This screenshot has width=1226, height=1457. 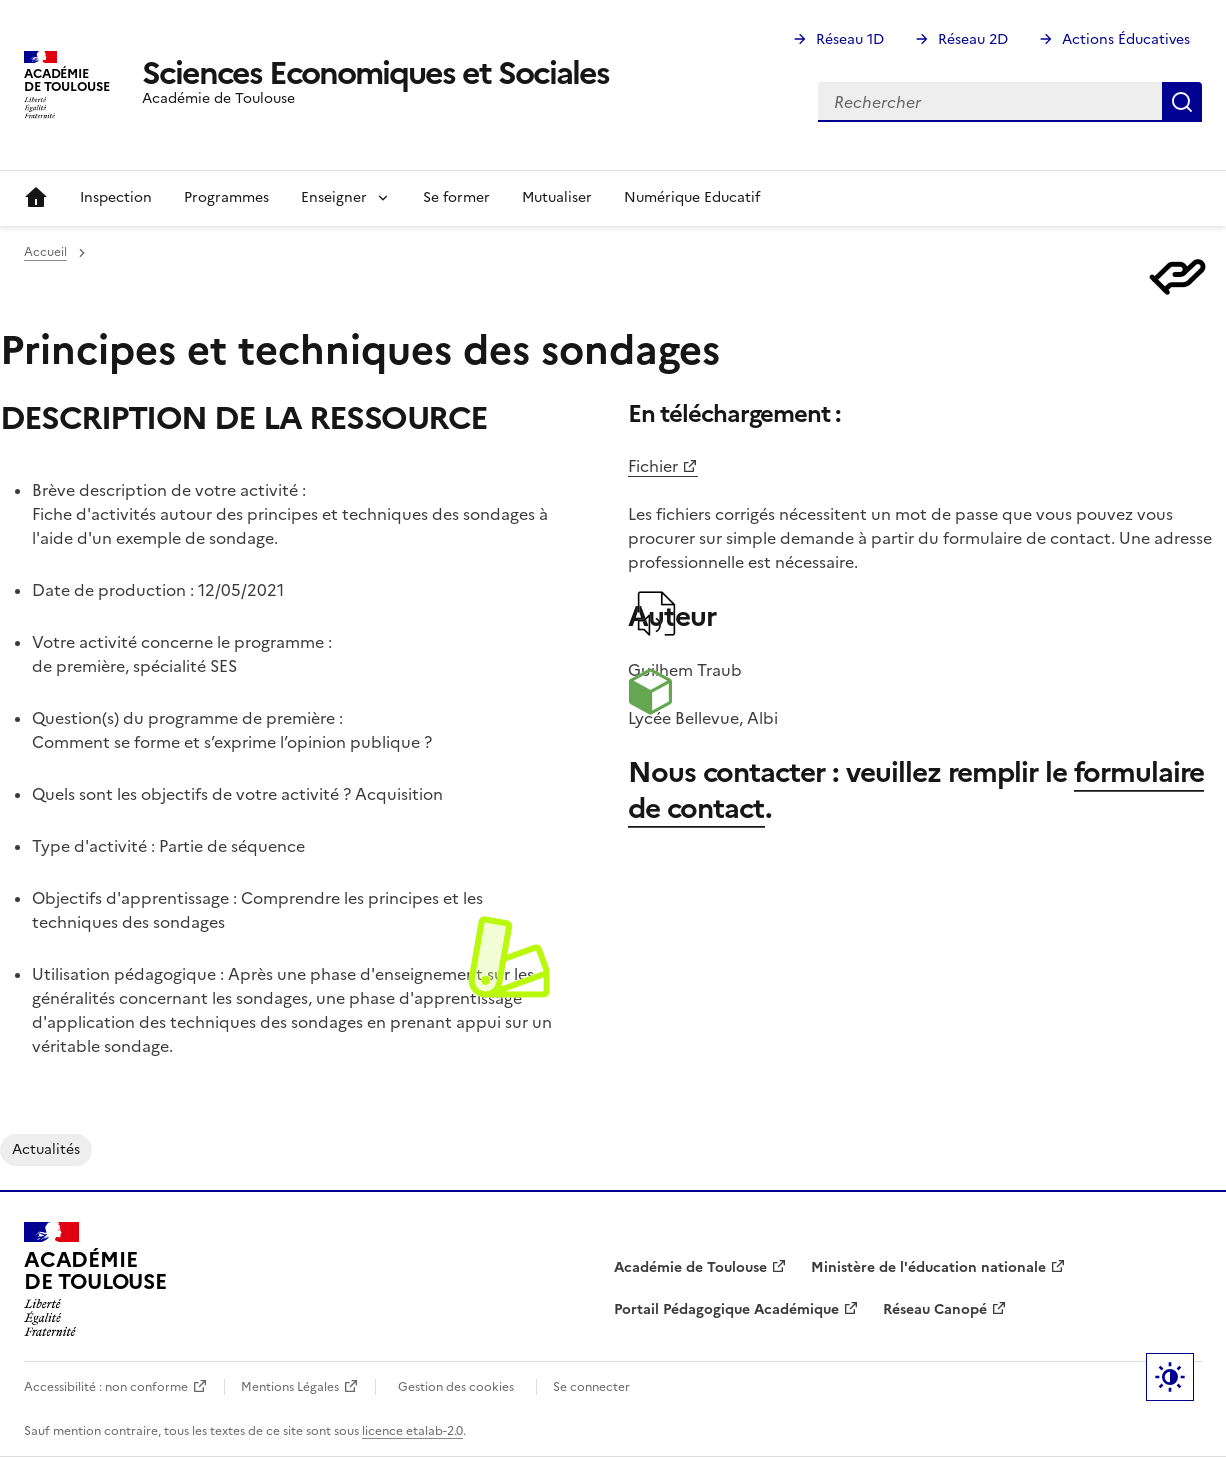 What do you see at coordinates (650, 691) in the screenshot?
I see `view 3D model or object` at bounding box center [650, 691].